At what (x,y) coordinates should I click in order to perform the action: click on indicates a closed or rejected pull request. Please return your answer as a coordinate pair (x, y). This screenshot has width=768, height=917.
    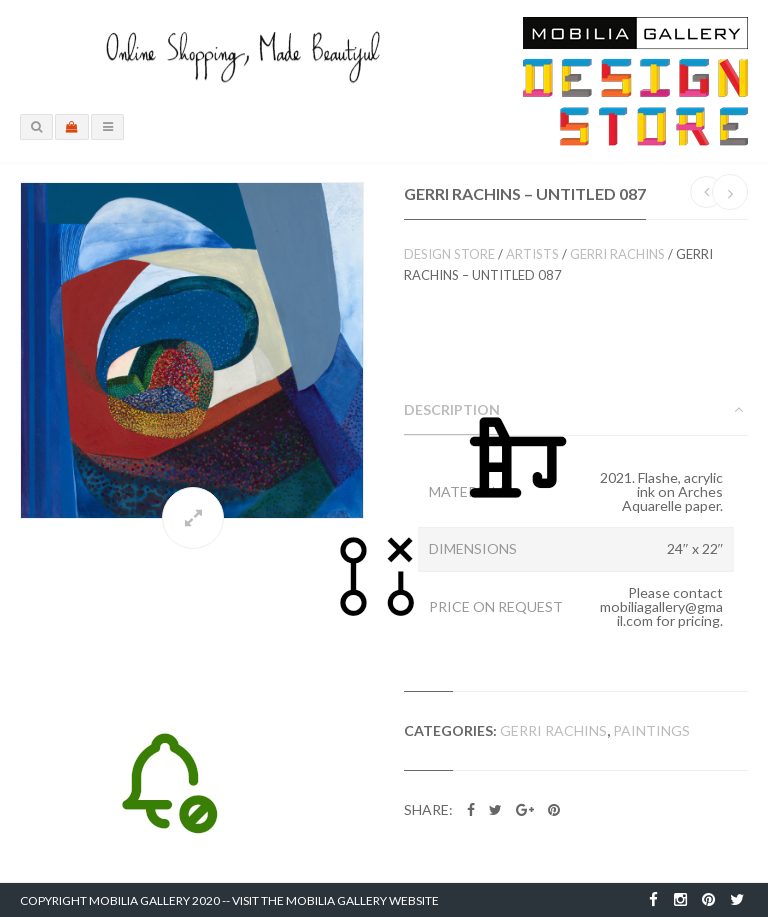
    Looking at the image, I should click on (377, 574).